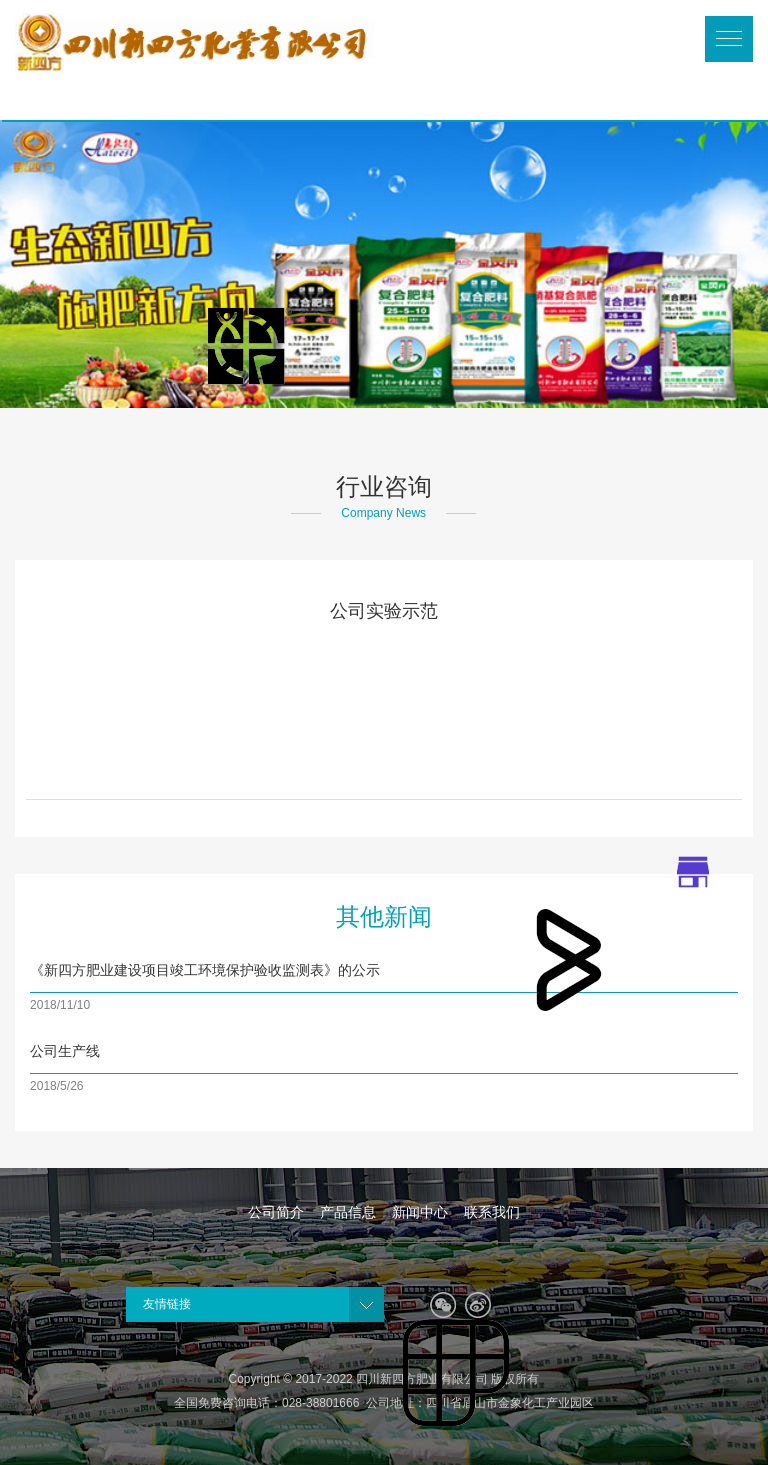  What do you see at coordinates (693, 872) in the screenshot?
I see `open the home assistant community store` at bounding box center [693, 872].